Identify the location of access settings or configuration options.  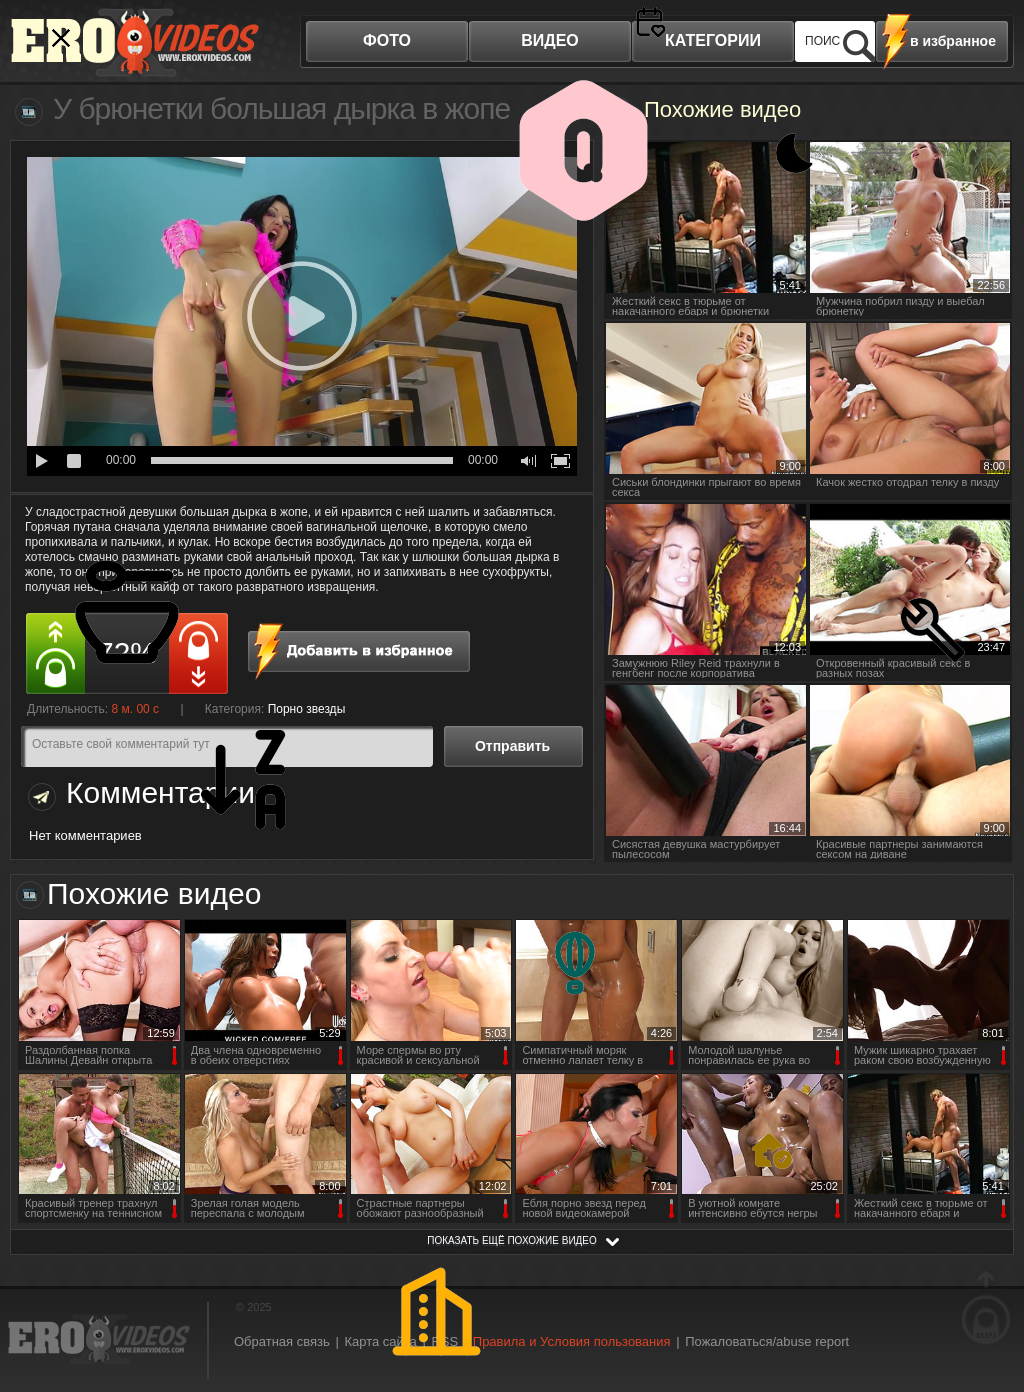
(933, 630).